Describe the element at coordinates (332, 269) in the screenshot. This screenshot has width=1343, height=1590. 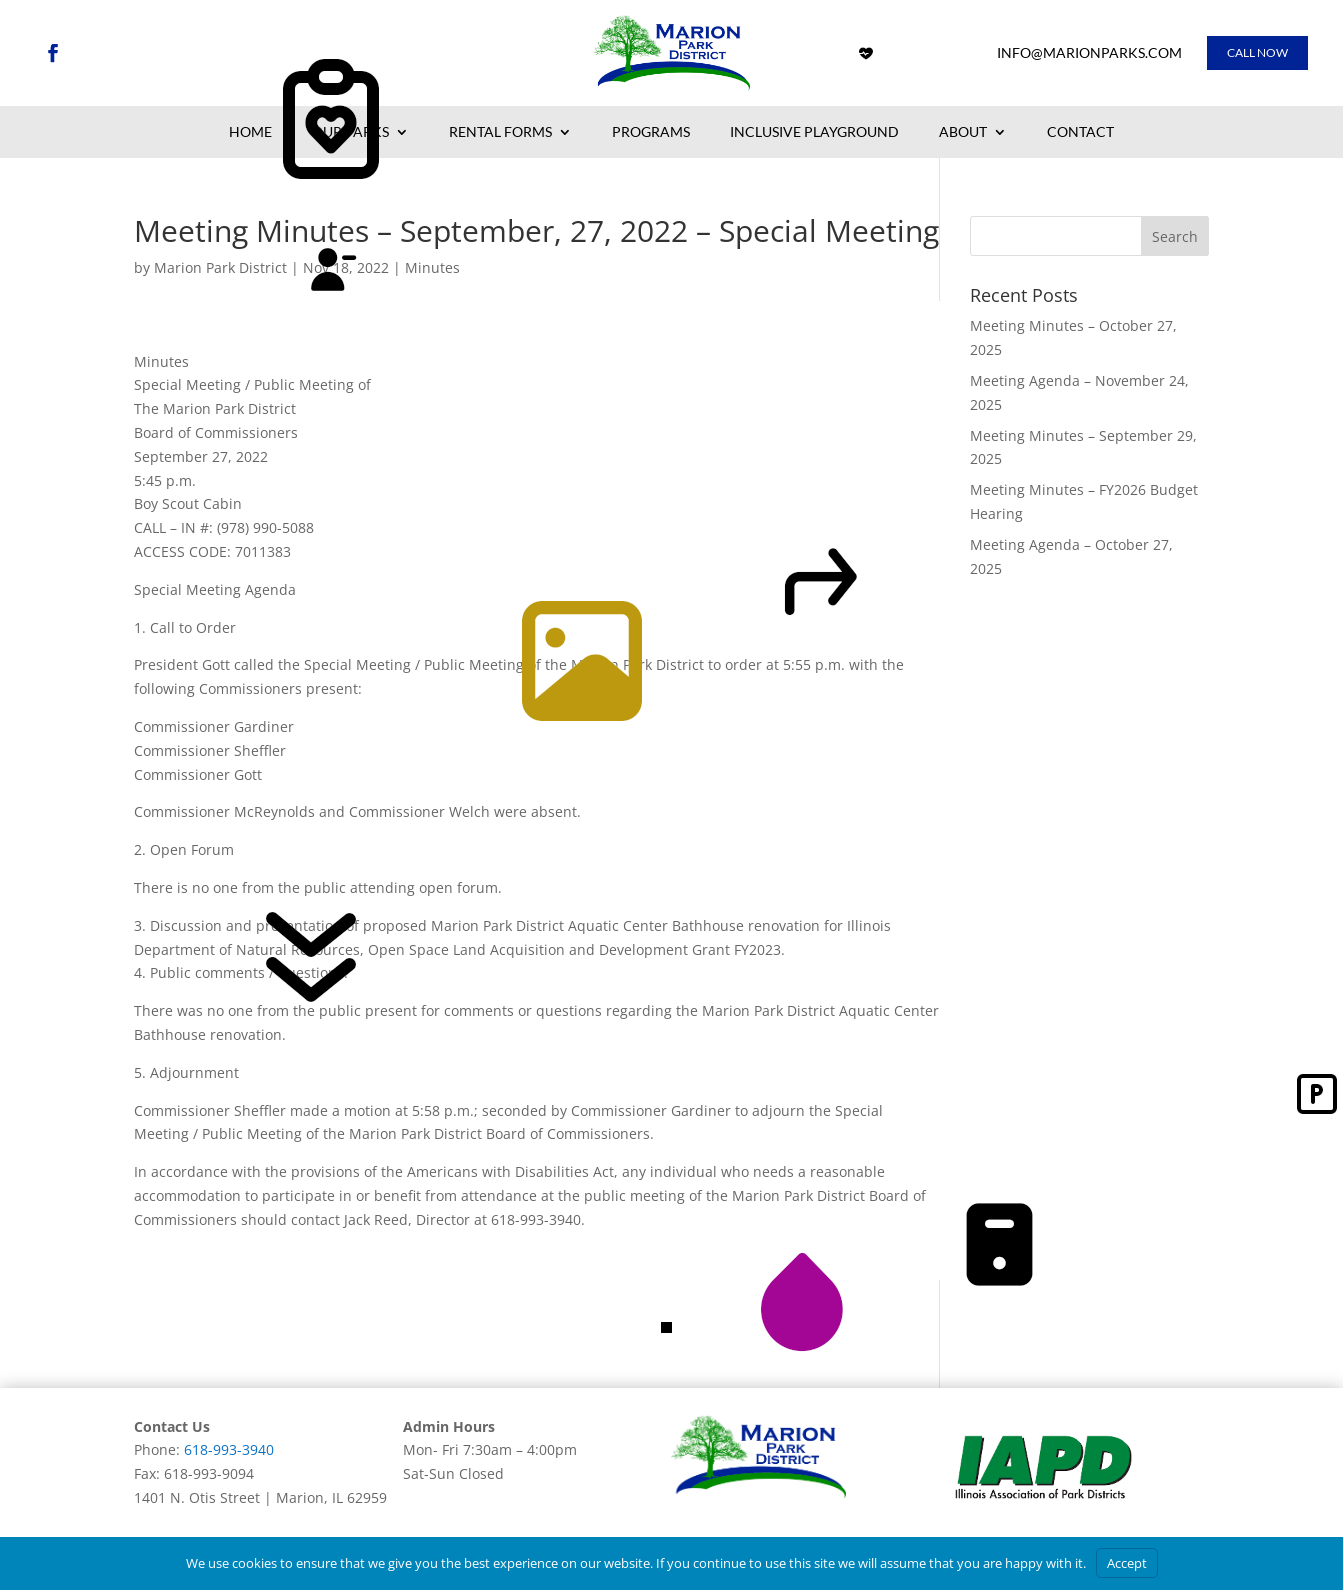
I see `remove a contact or friend` at that location.